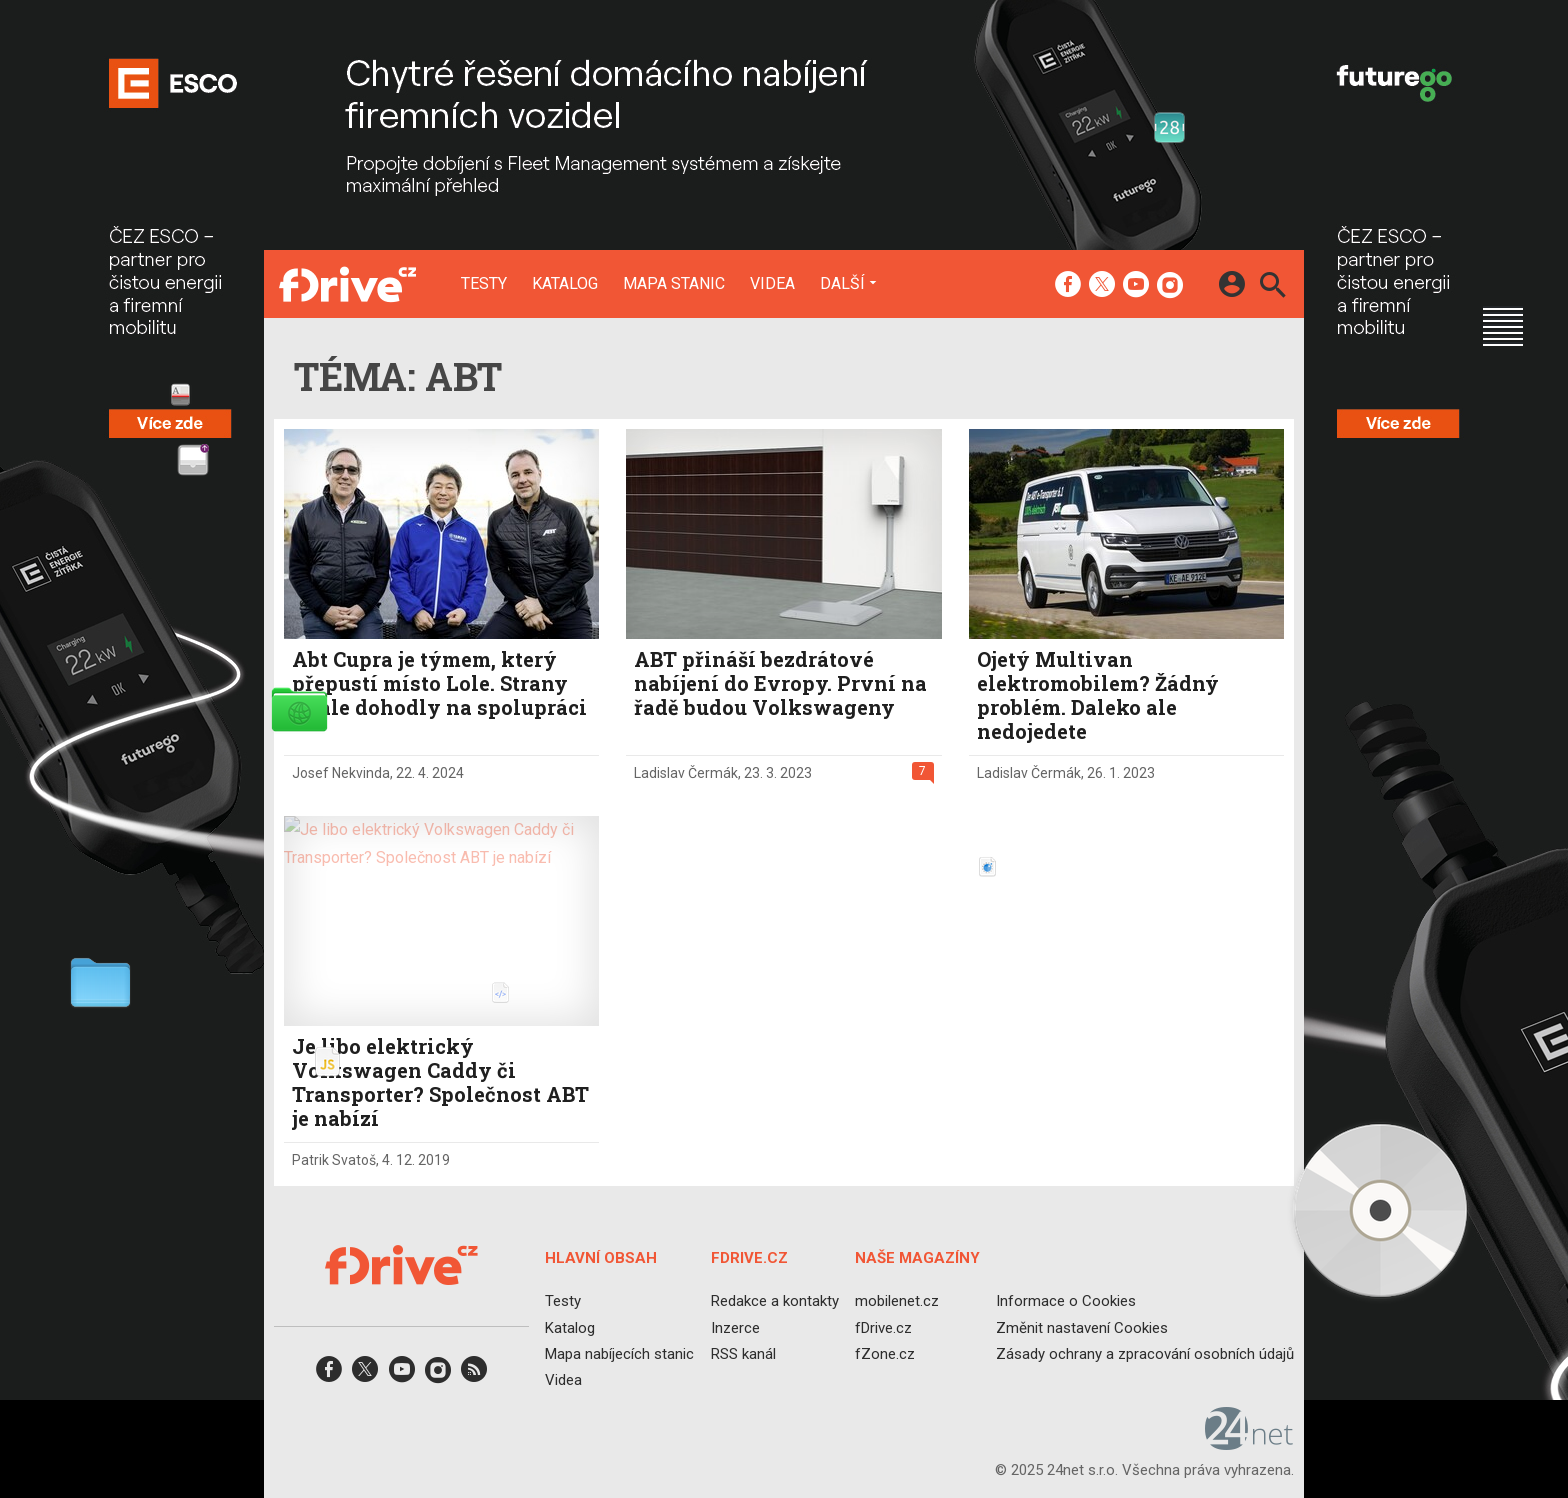  I want to click on an HTML document or webpage file, so click(500, 992).